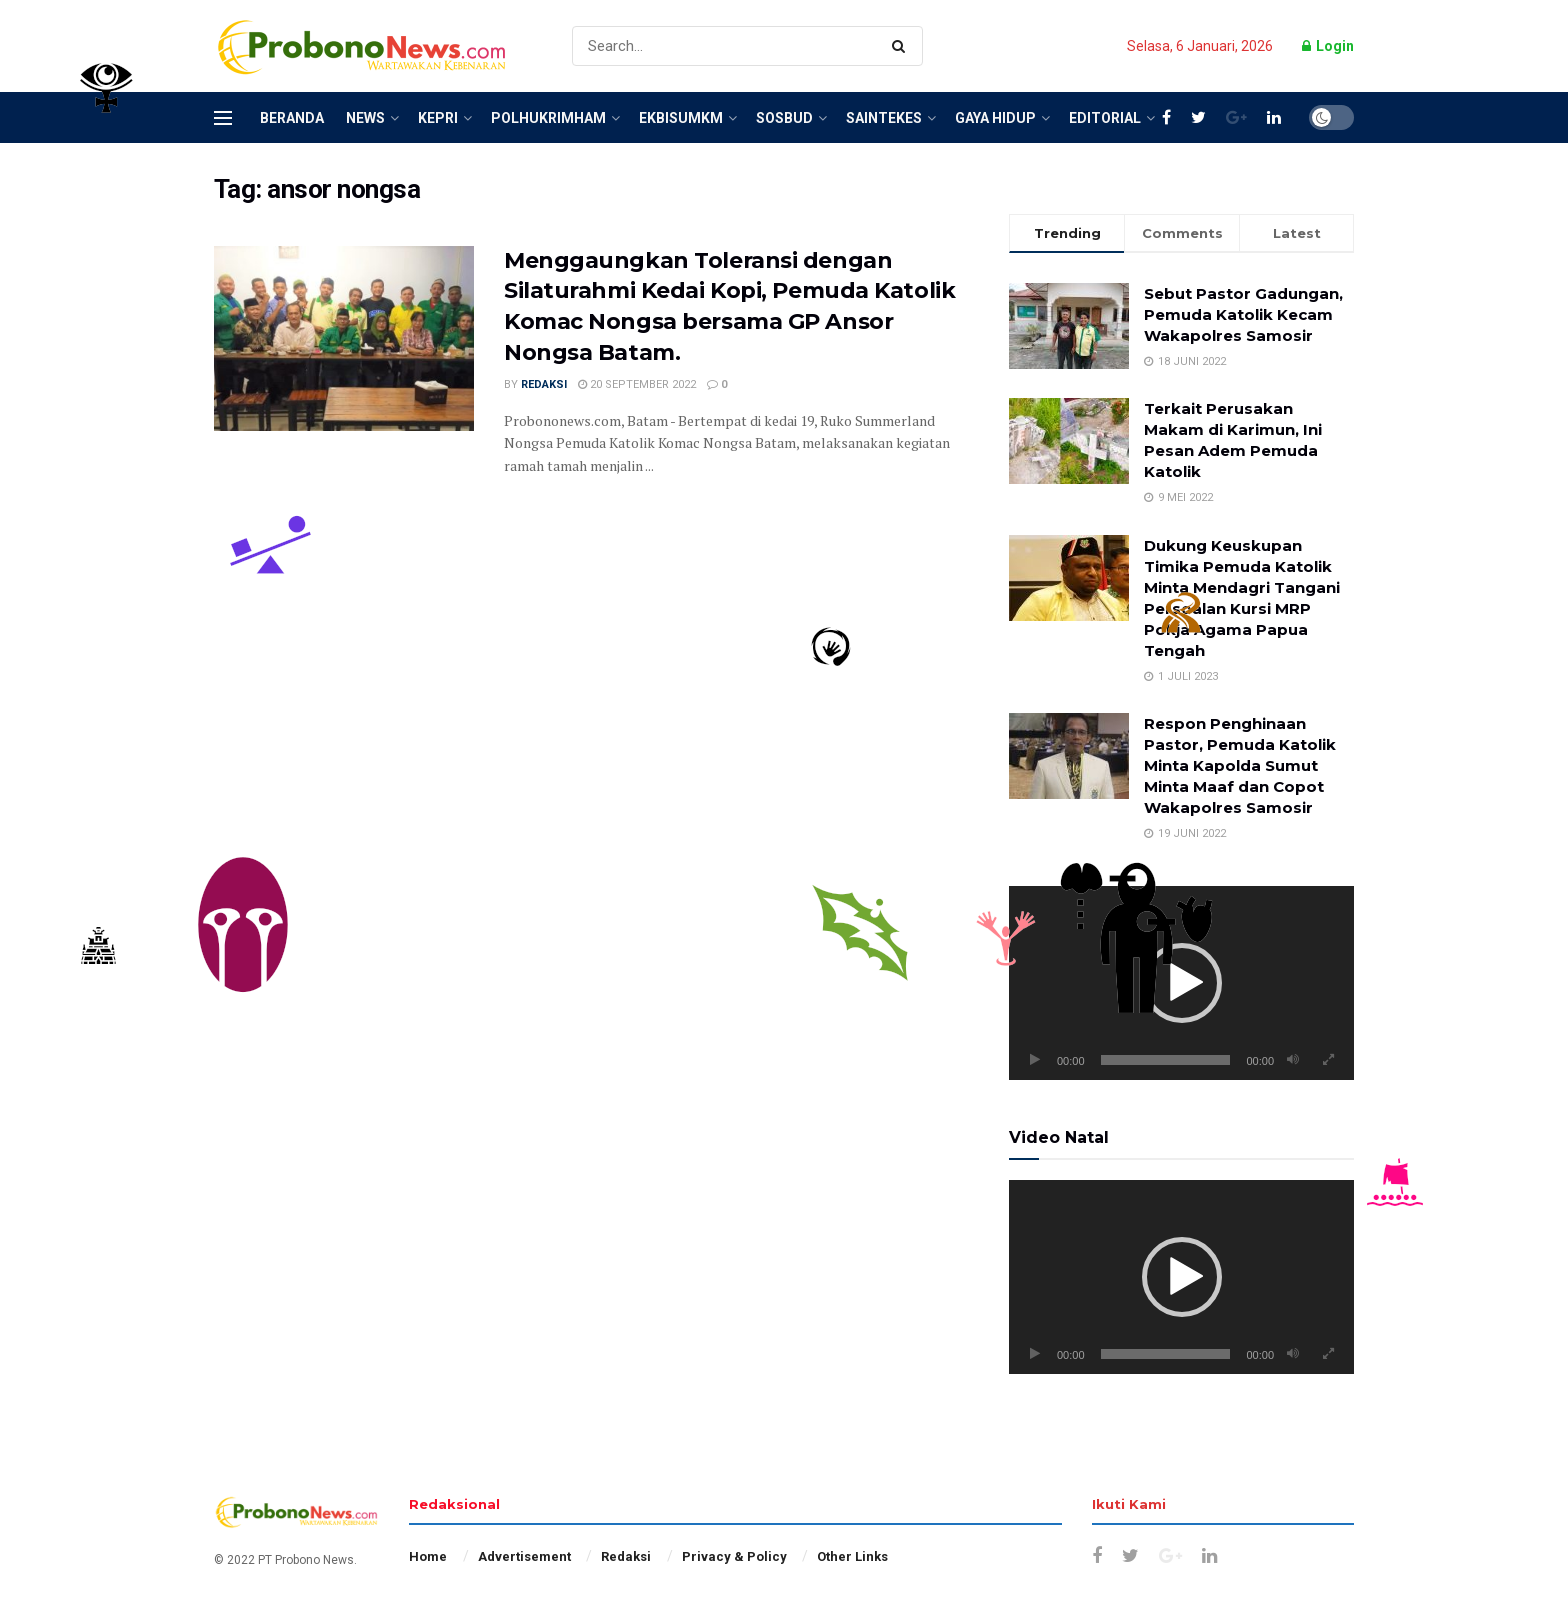 This screenshot has height=1613, width=1568. I want to click on view body anatomy or organ systems, so click(1135, 938).